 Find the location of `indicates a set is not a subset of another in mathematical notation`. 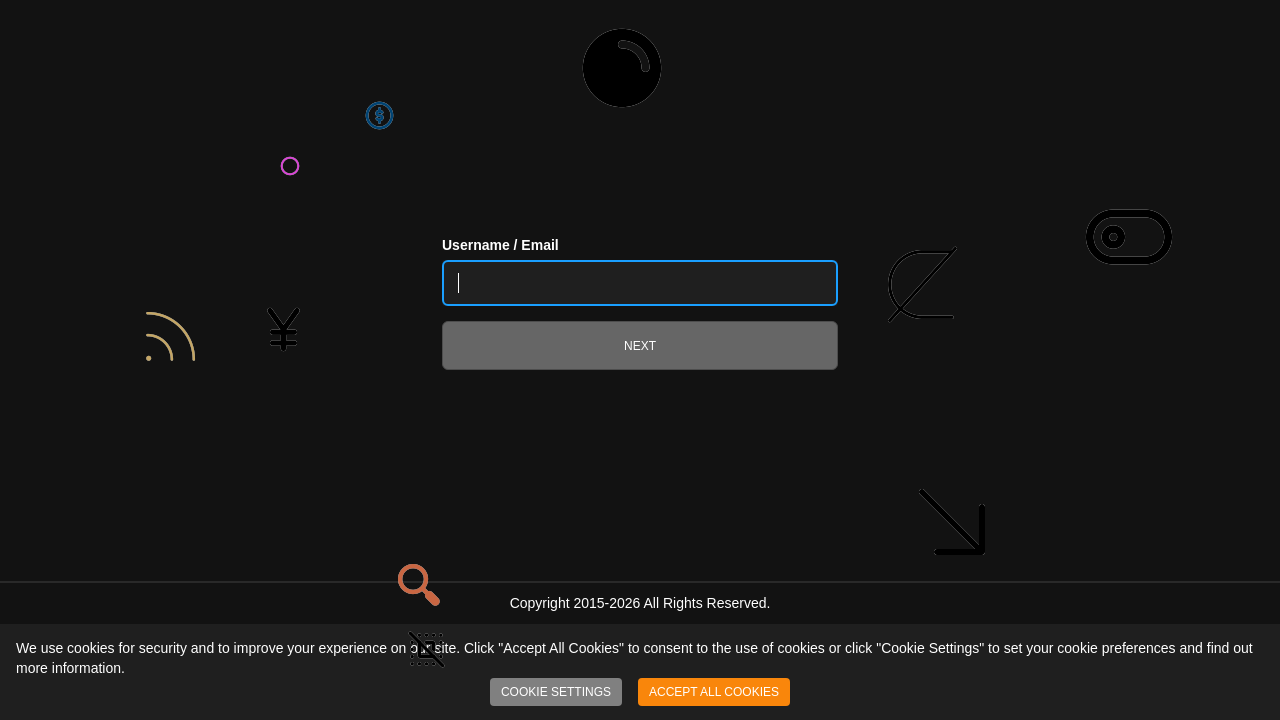

indicates a set is not a subset of another in mathematical notation is located at coordinates (922, 284).